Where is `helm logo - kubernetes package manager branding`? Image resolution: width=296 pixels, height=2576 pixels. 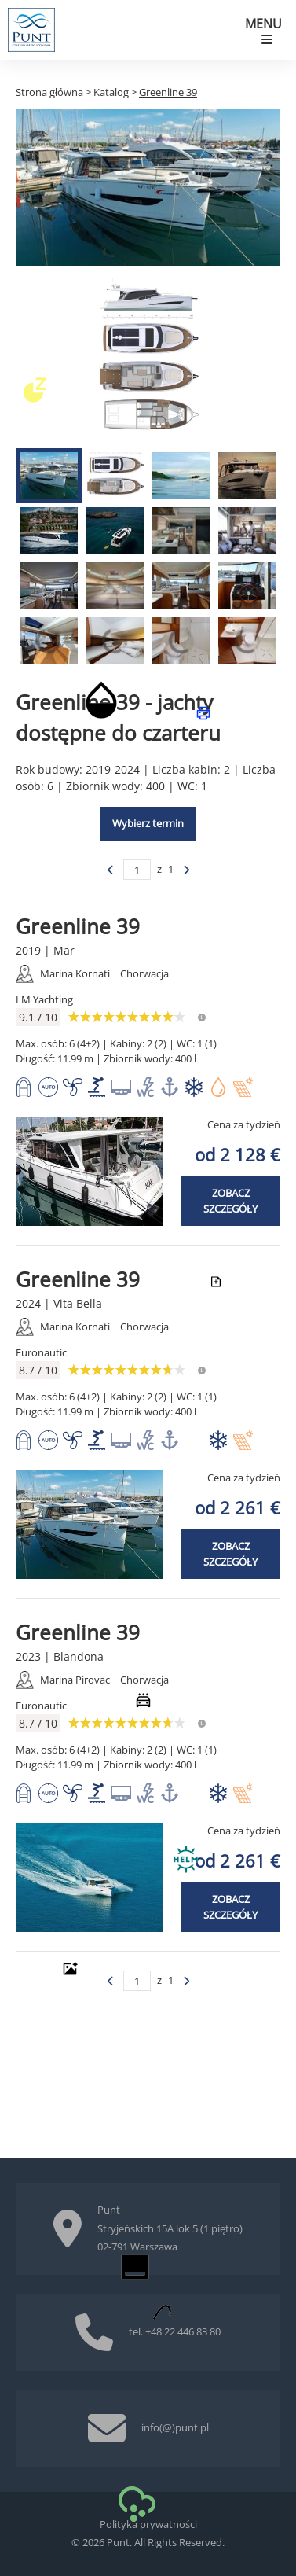 helm logo - kubernetes package manager branding is located at coordinates (185, 1859).